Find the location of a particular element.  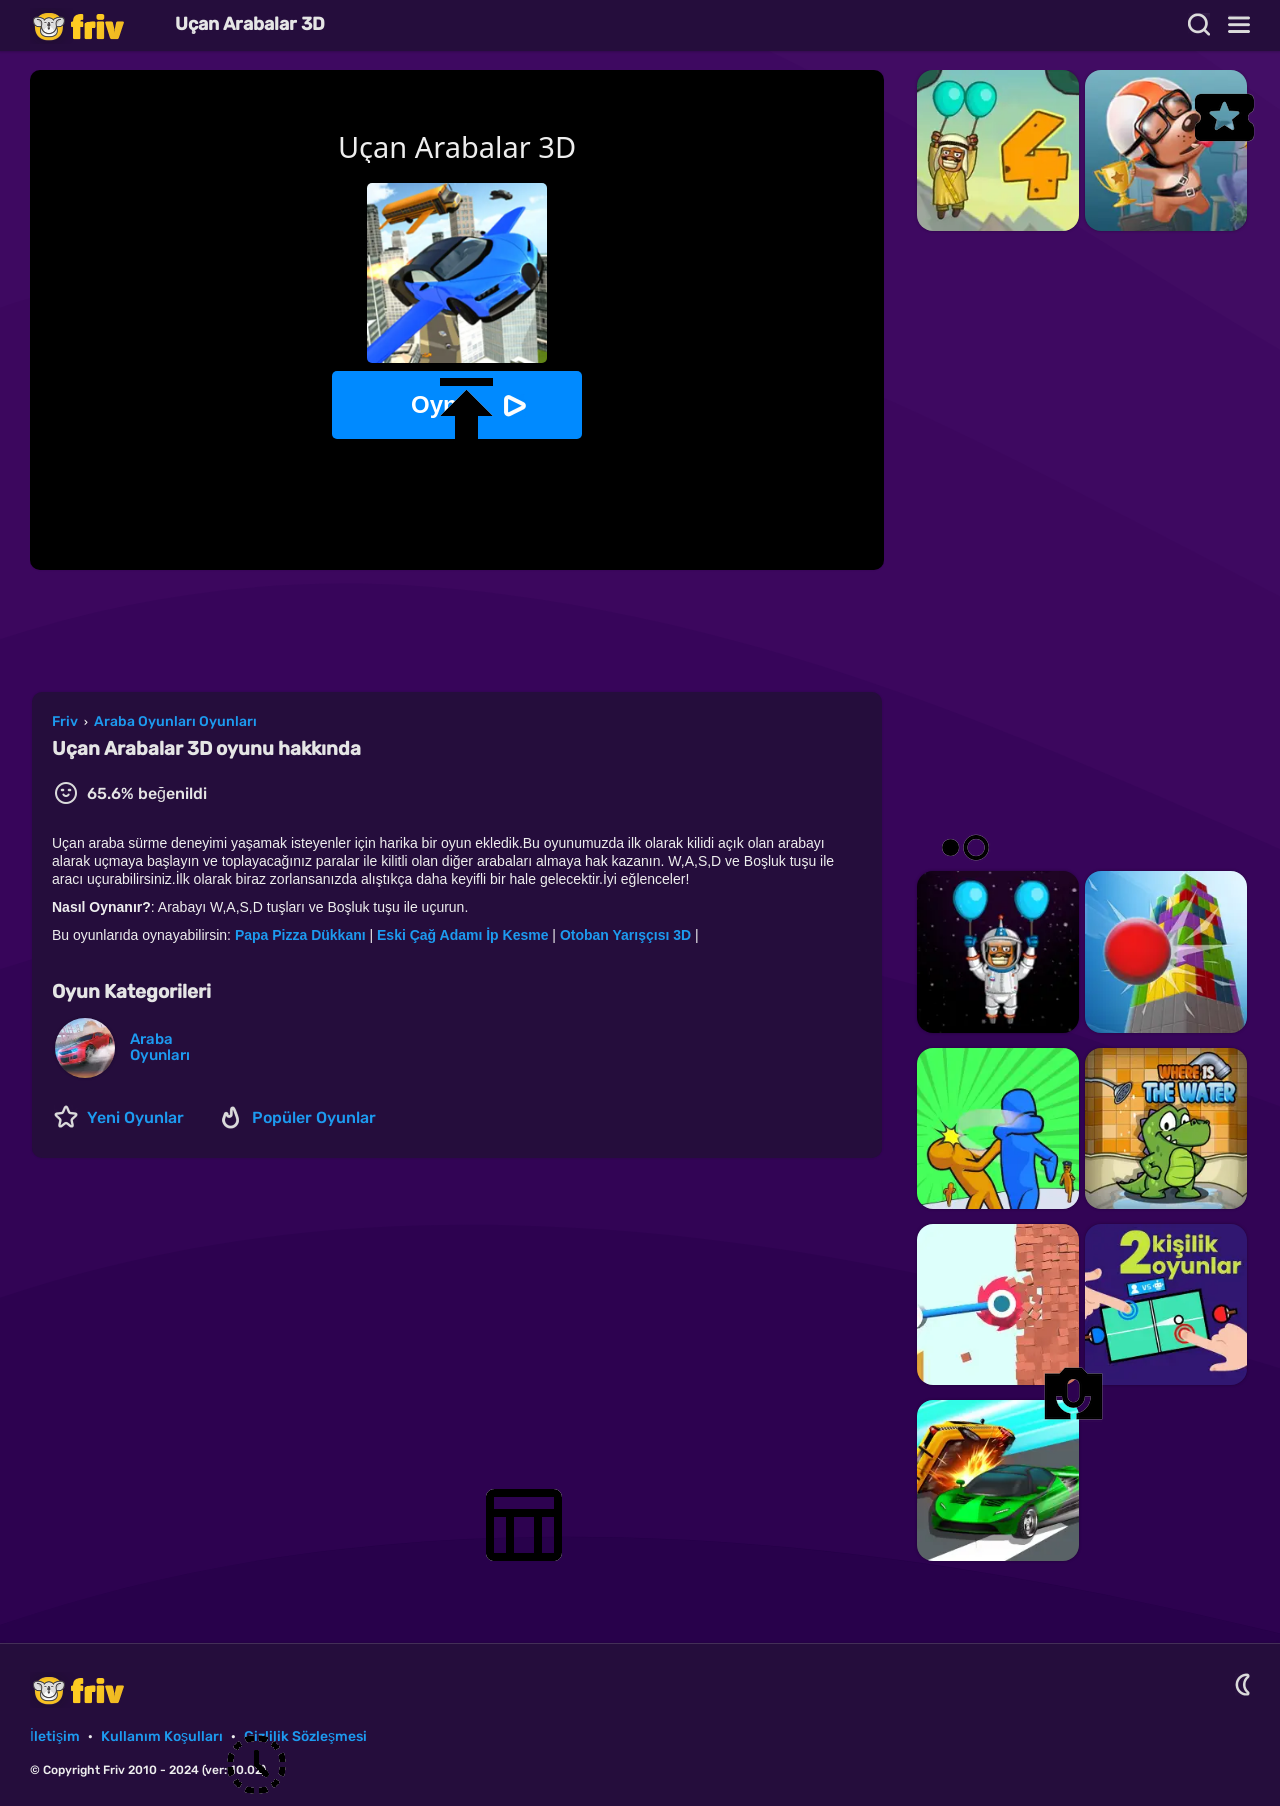

browse local events and activities is located at coordinates (1224, 117).